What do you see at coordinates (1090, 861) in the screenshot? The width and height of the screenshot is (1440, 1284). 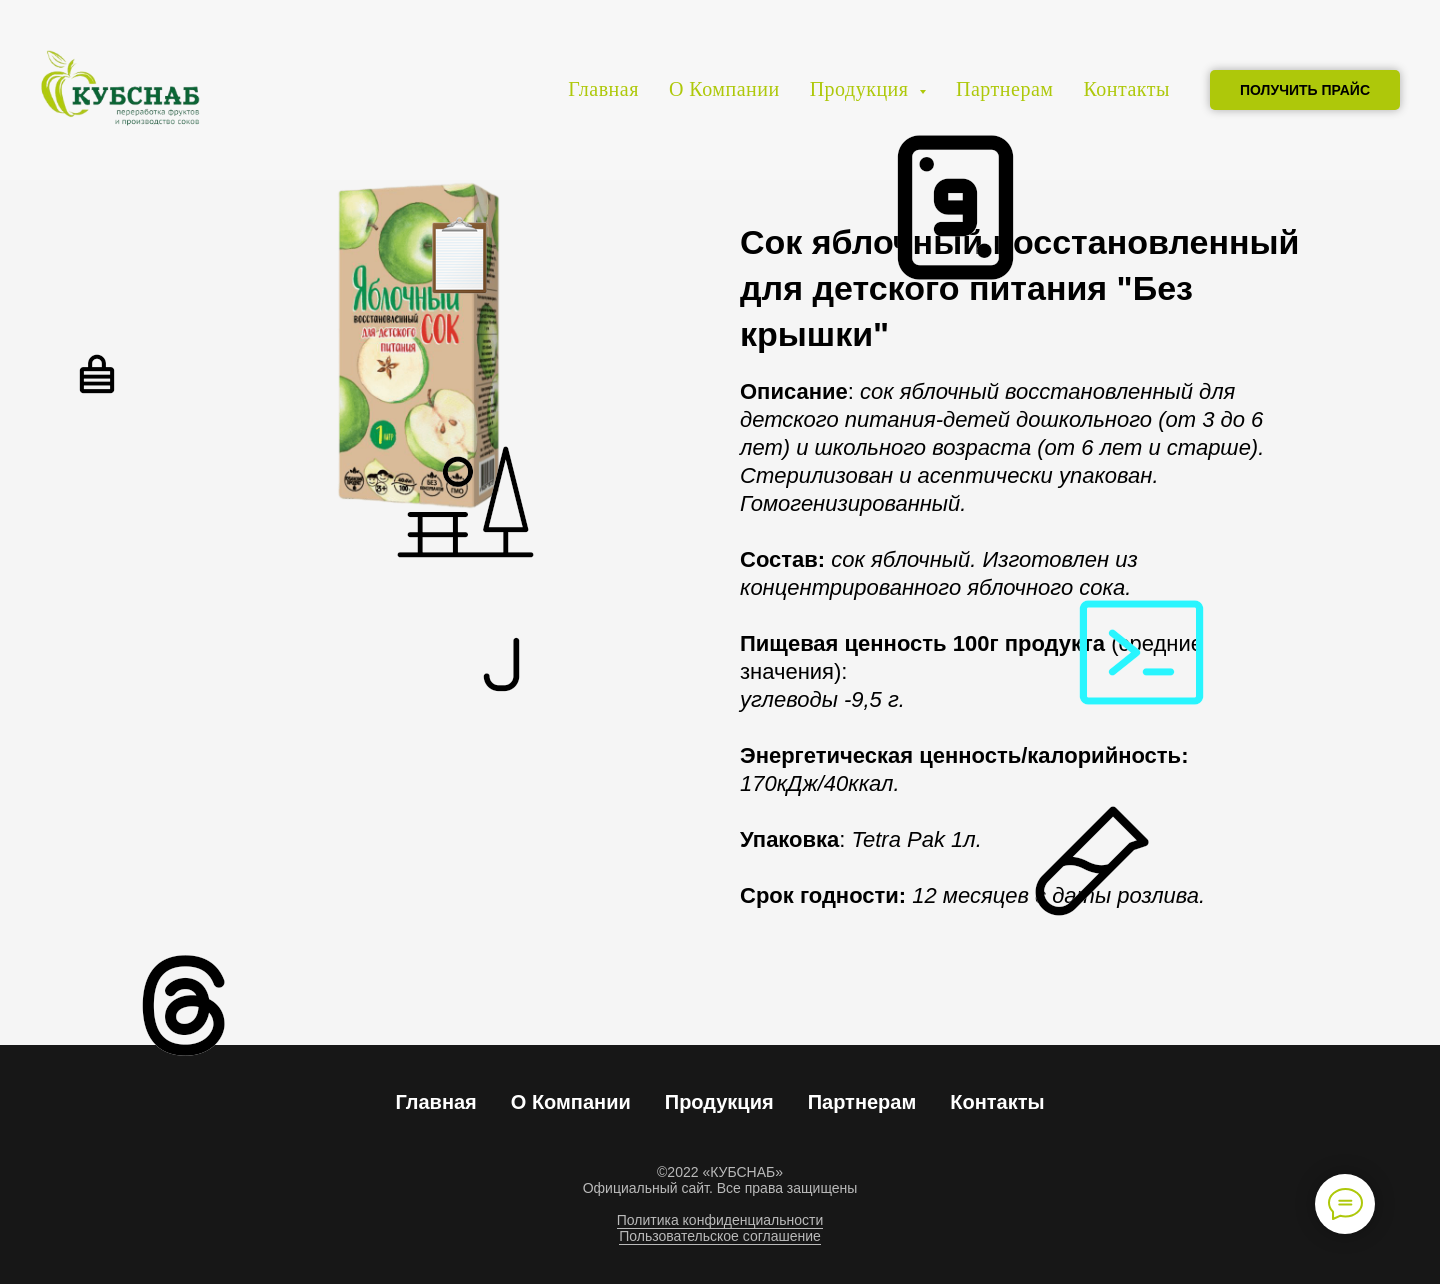 I see `access lab or experimental features` at bounding box center [1090, 861].